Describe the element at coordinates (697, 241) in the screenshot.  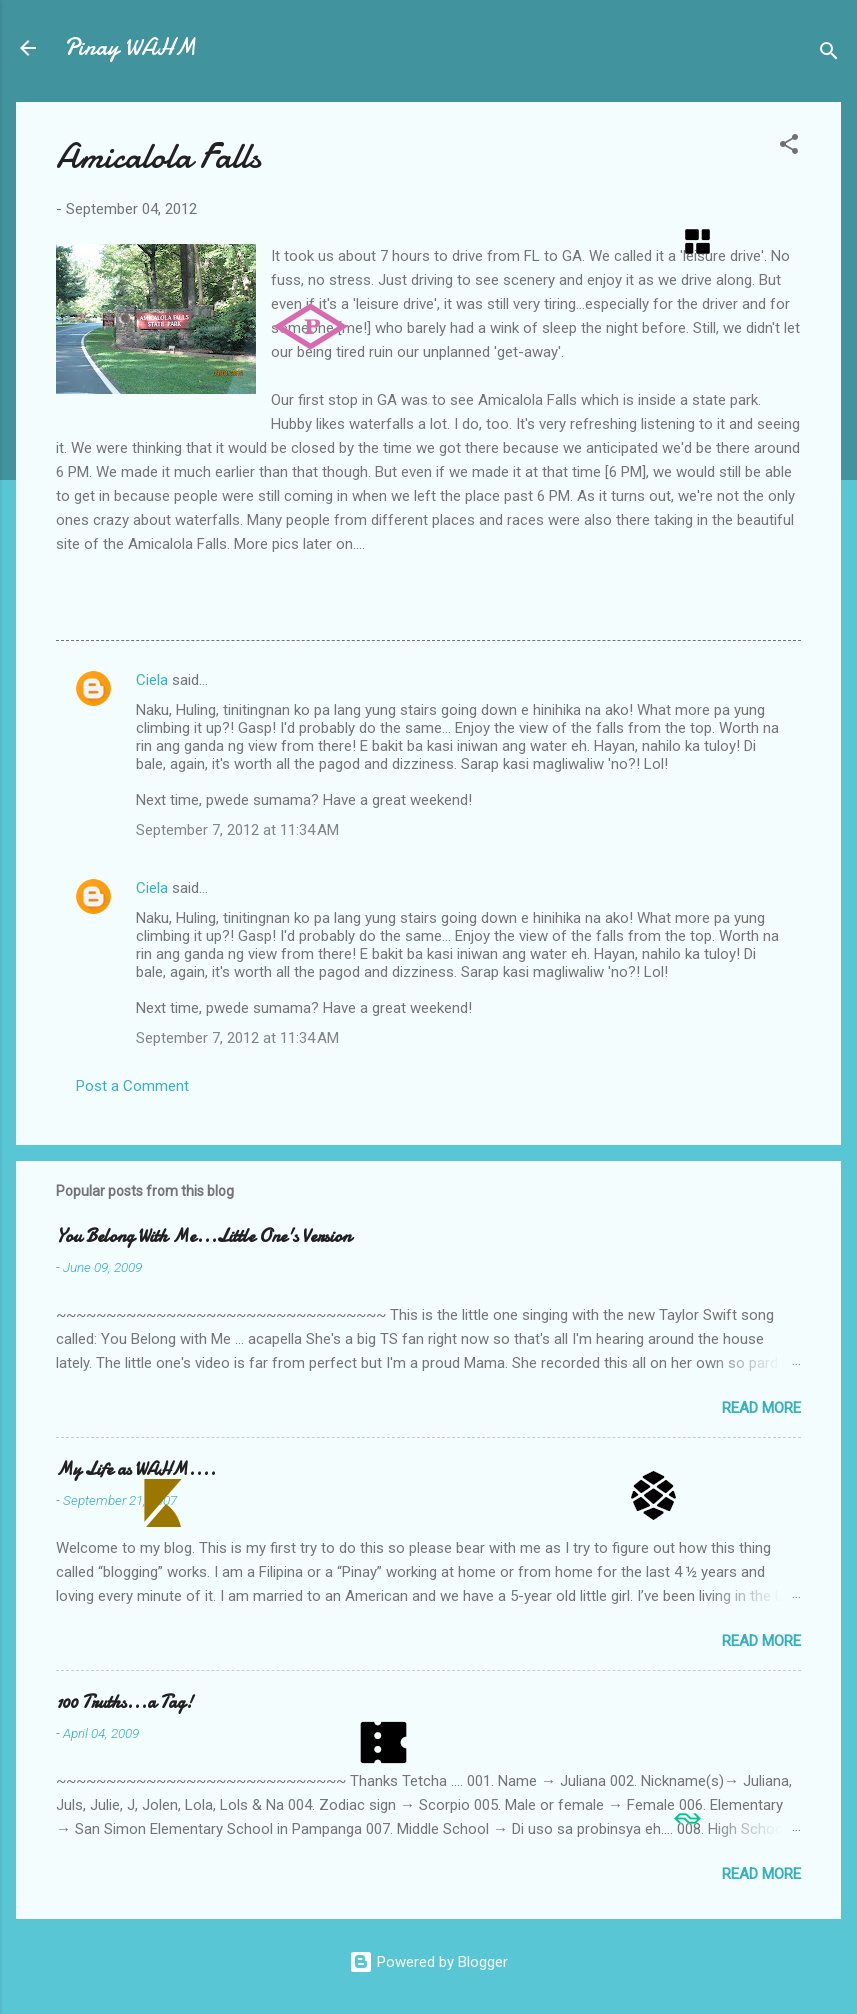
I see `access the dashboard or control panel` at that location.